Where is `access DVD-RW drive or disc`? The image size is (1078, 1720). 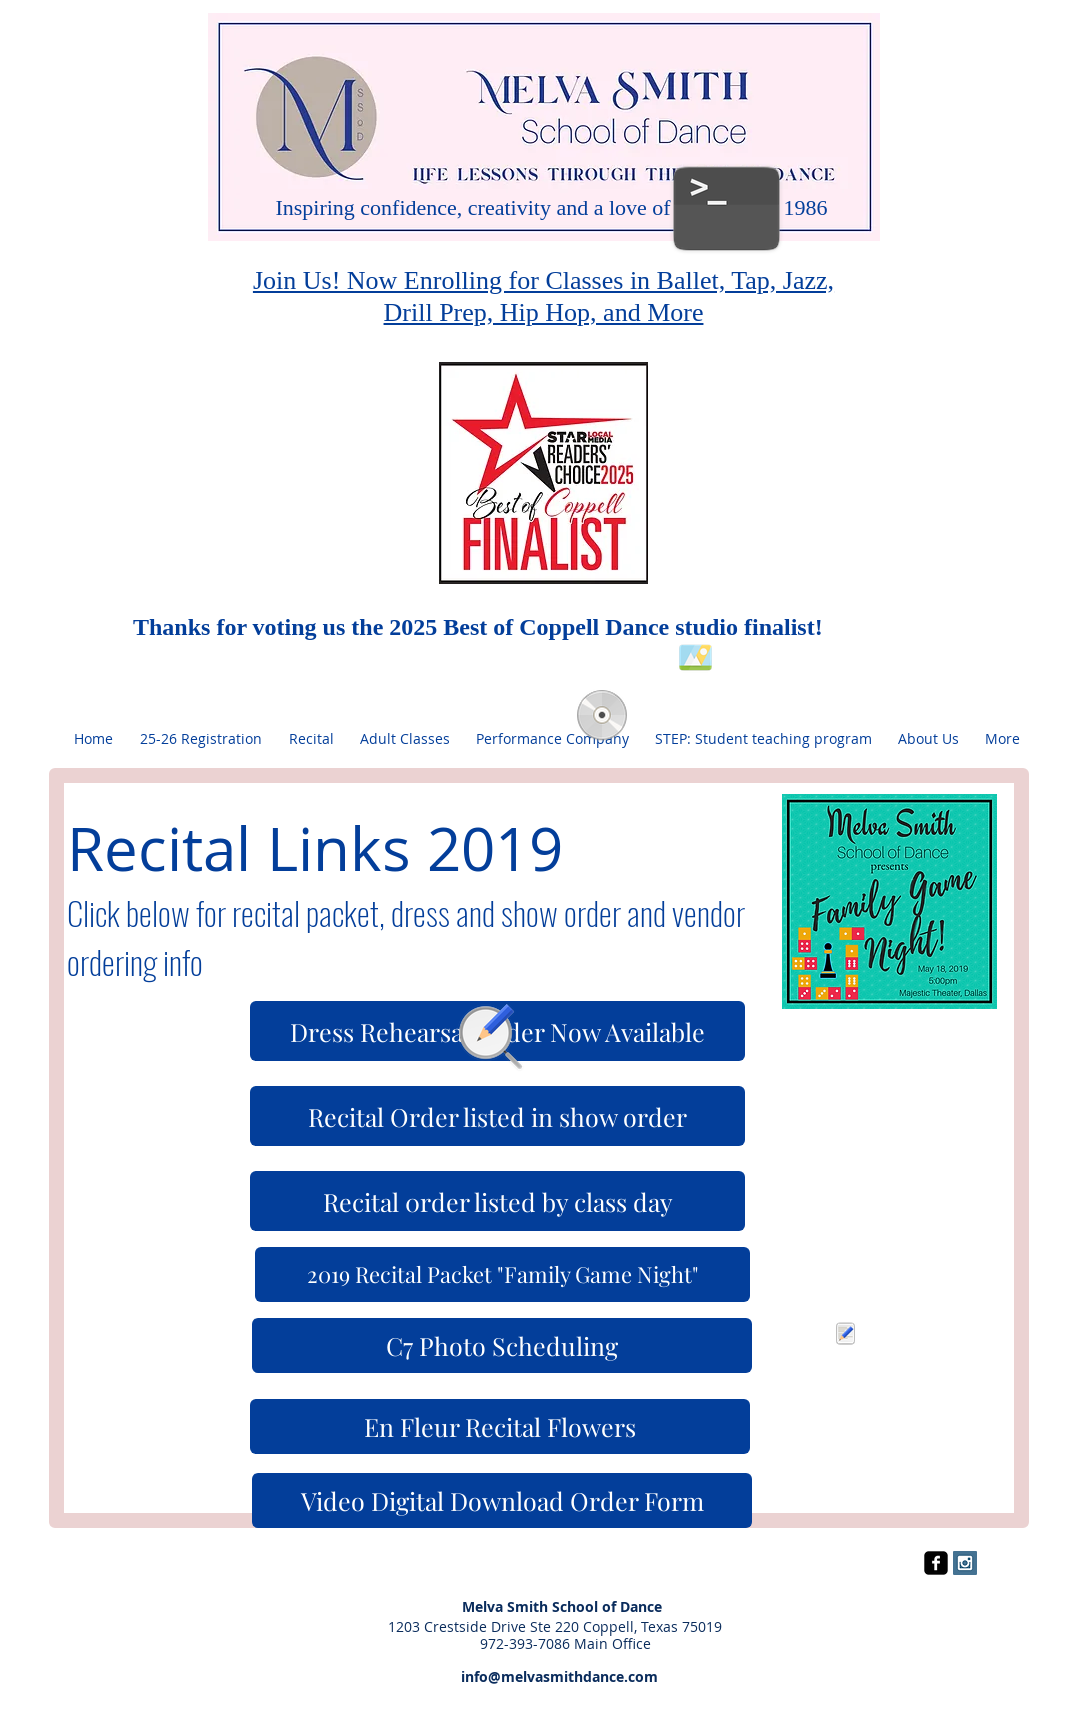
access DVD-RW drive or disc is located at coordinates (602, 715).